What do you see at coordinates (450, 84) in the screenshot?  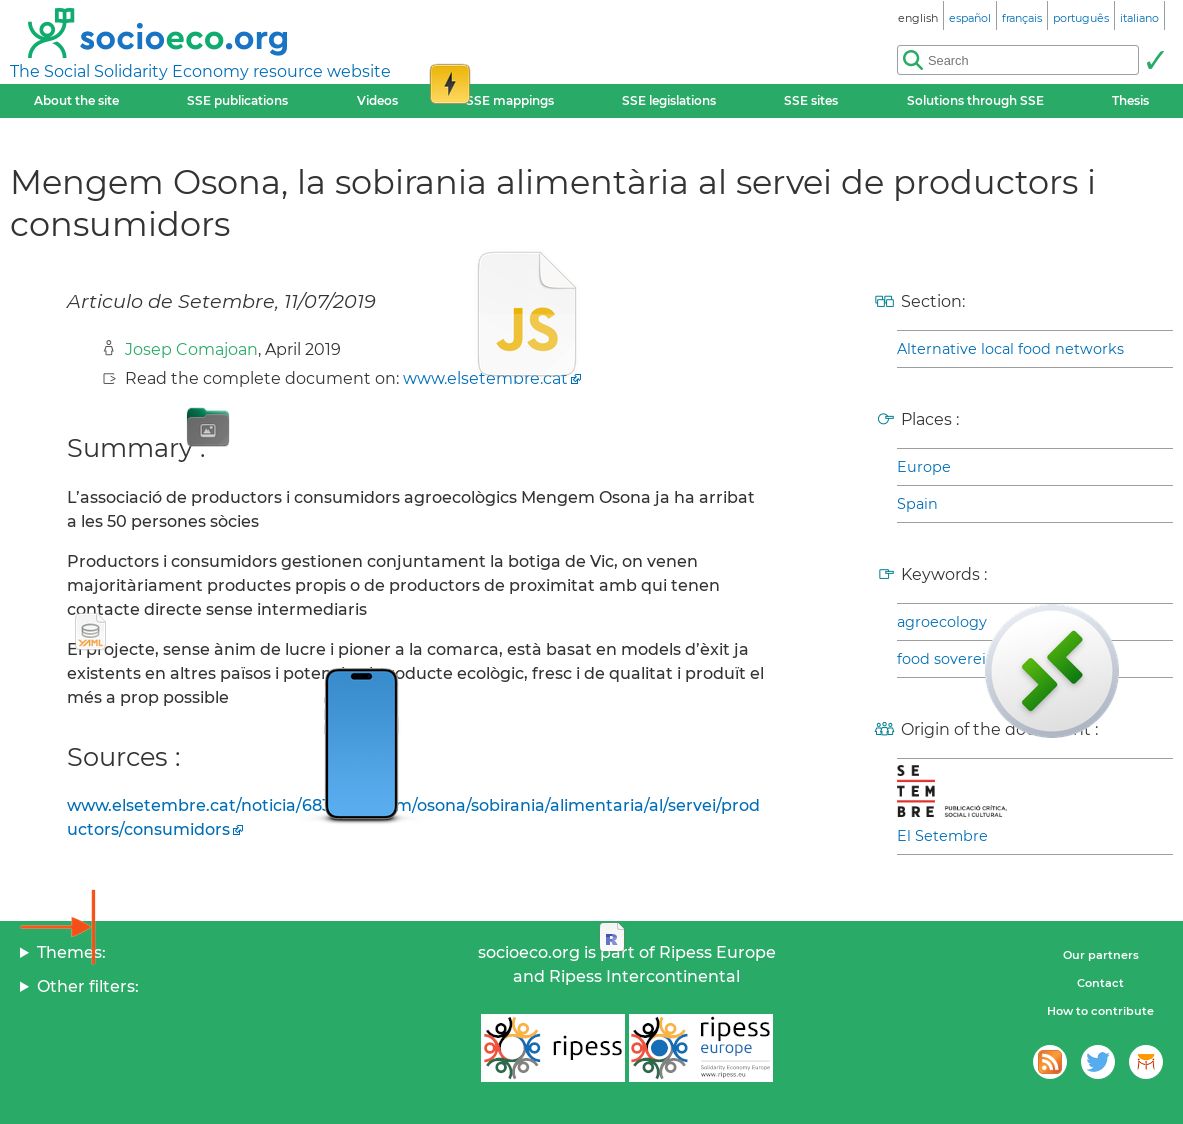 I see `open power management settings` at bounding box center [450, 84].